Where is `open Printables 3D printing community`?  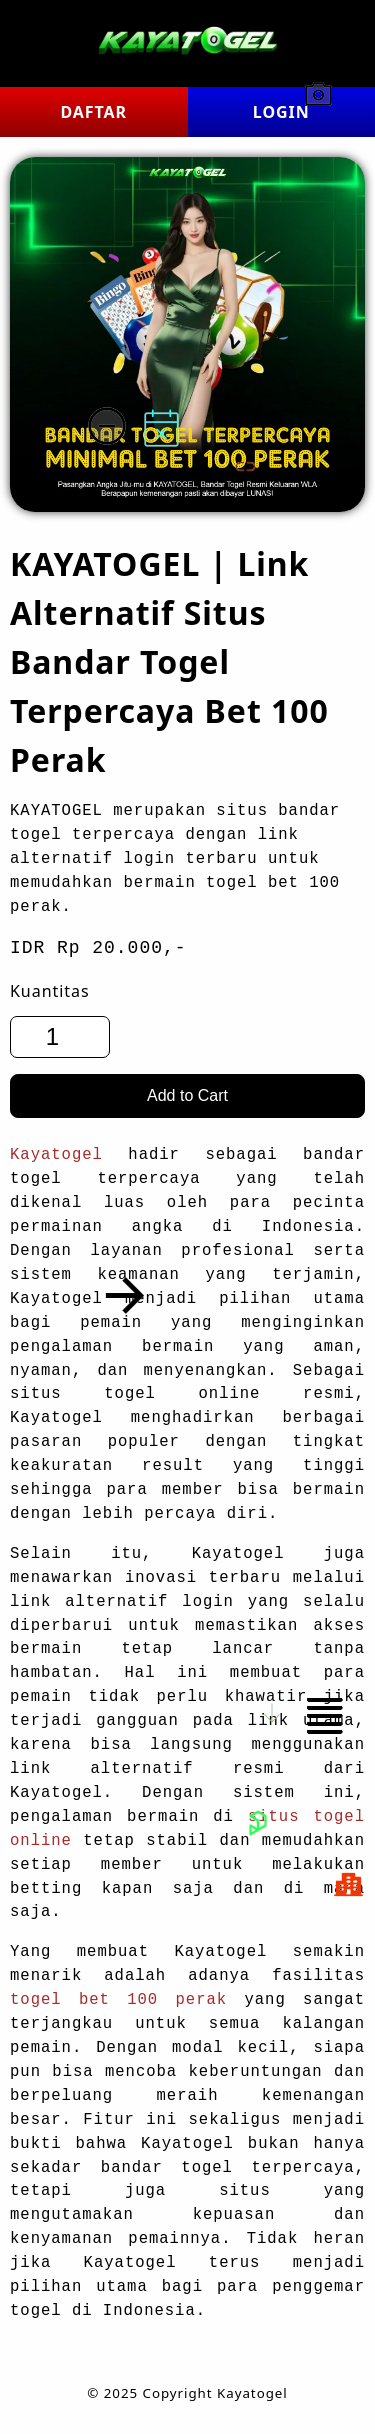 open Printables 3D printing community is located at coordinates (258, 1823).